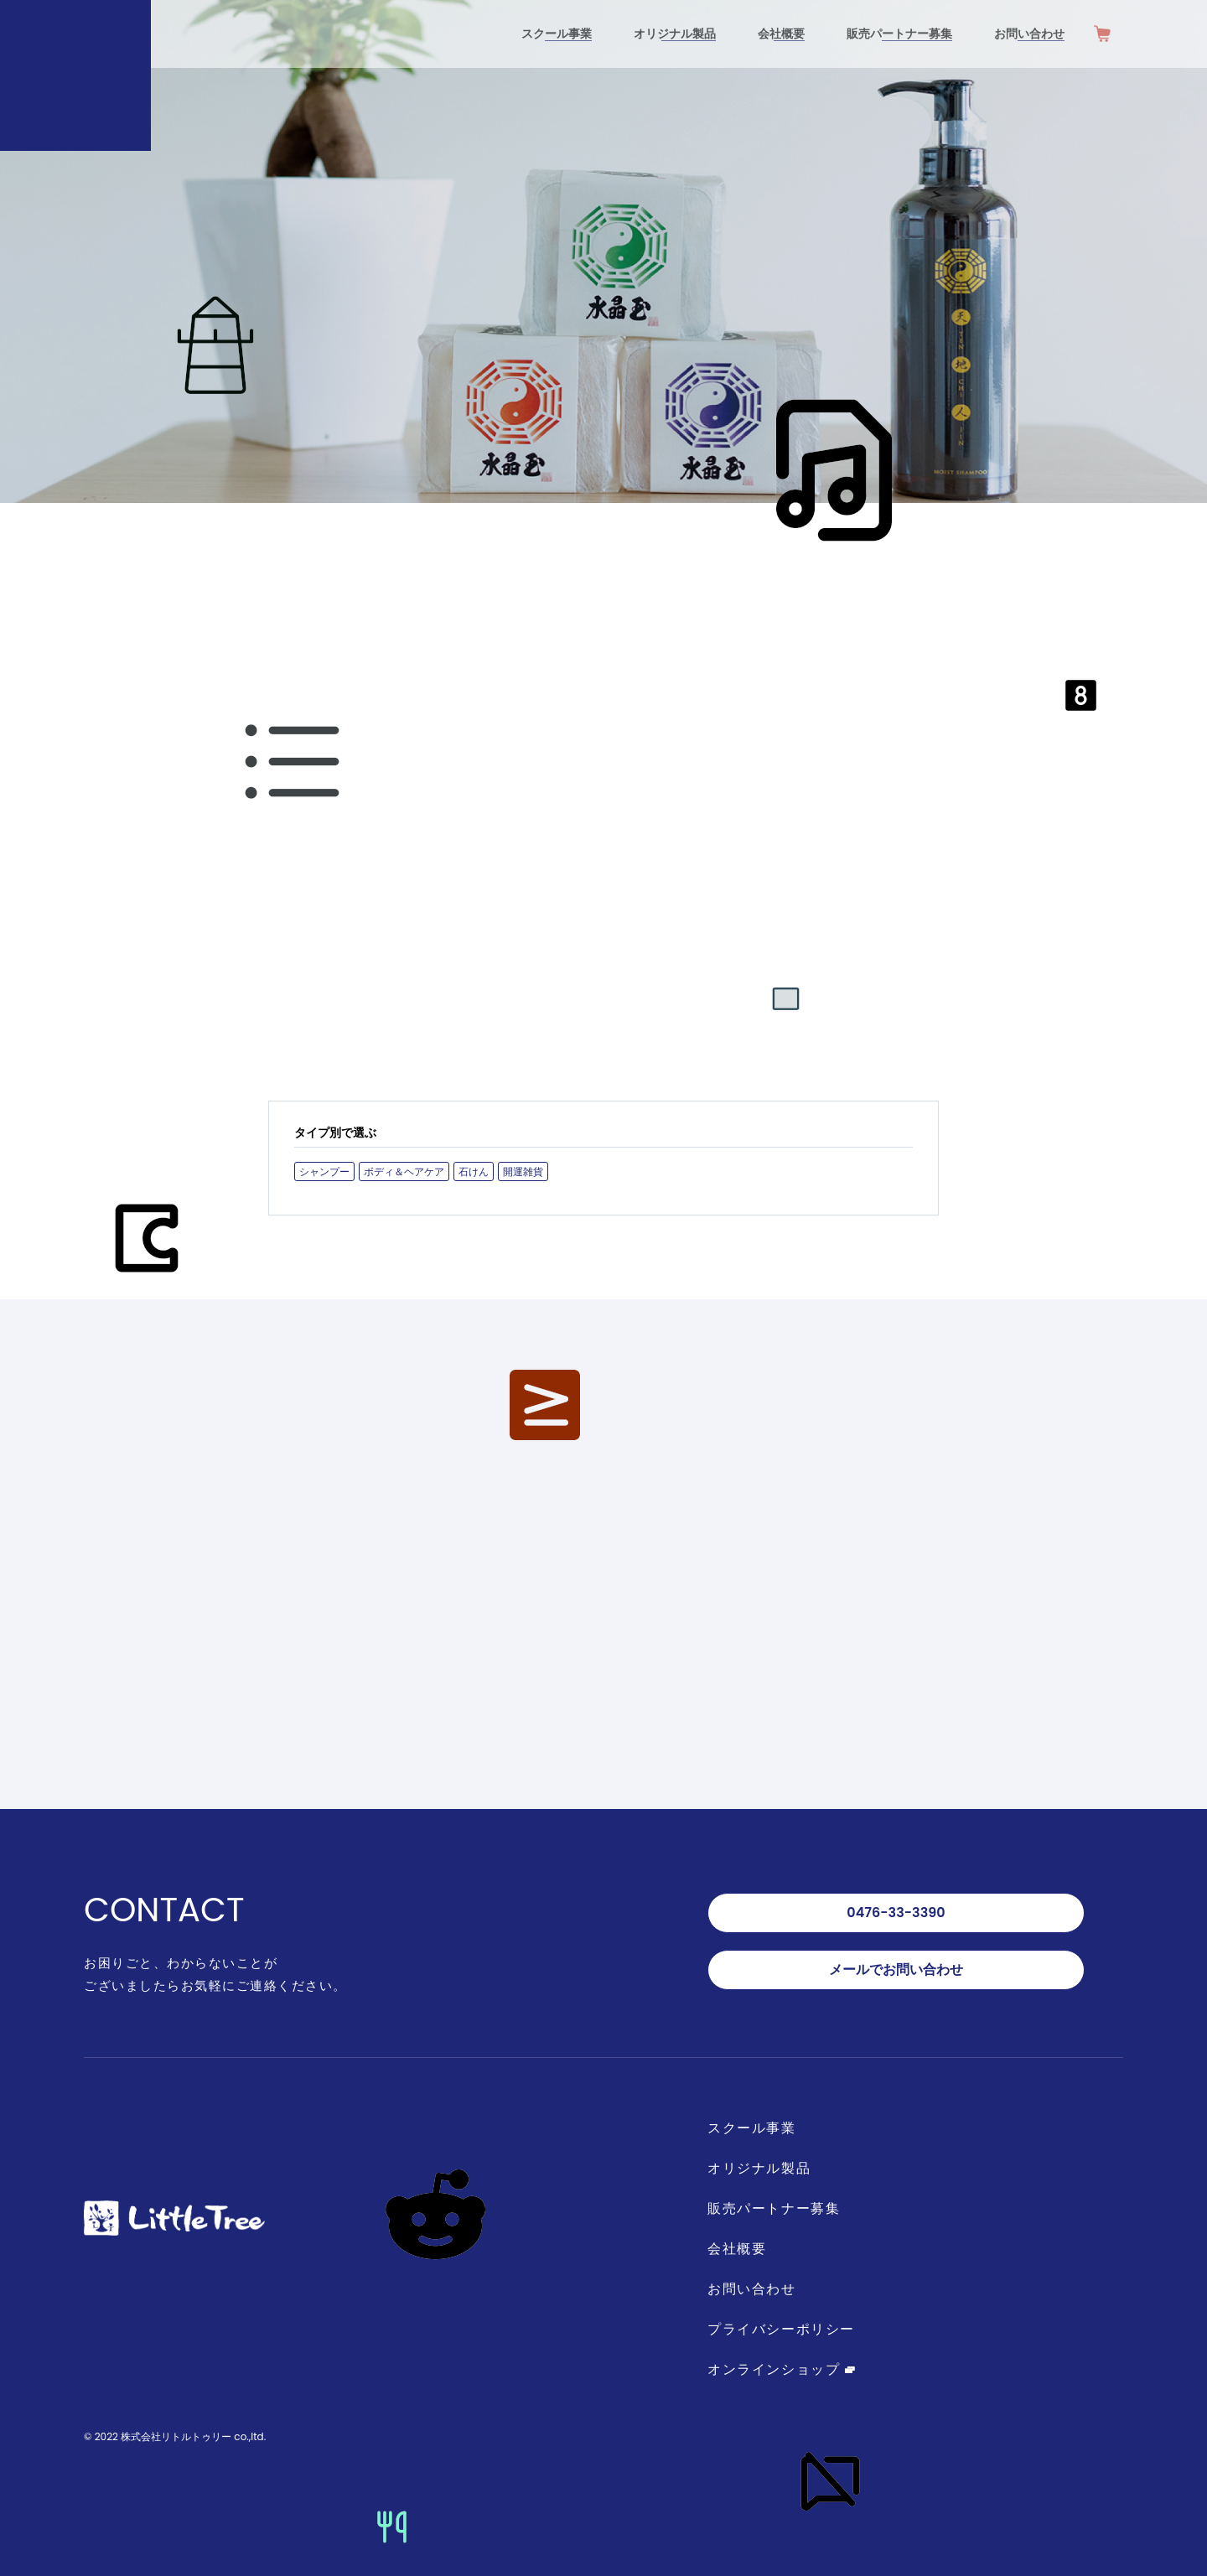  Describe the element at coordinates (215, 349) in the screenshot. I see `access navigation or guidance features` at that location.